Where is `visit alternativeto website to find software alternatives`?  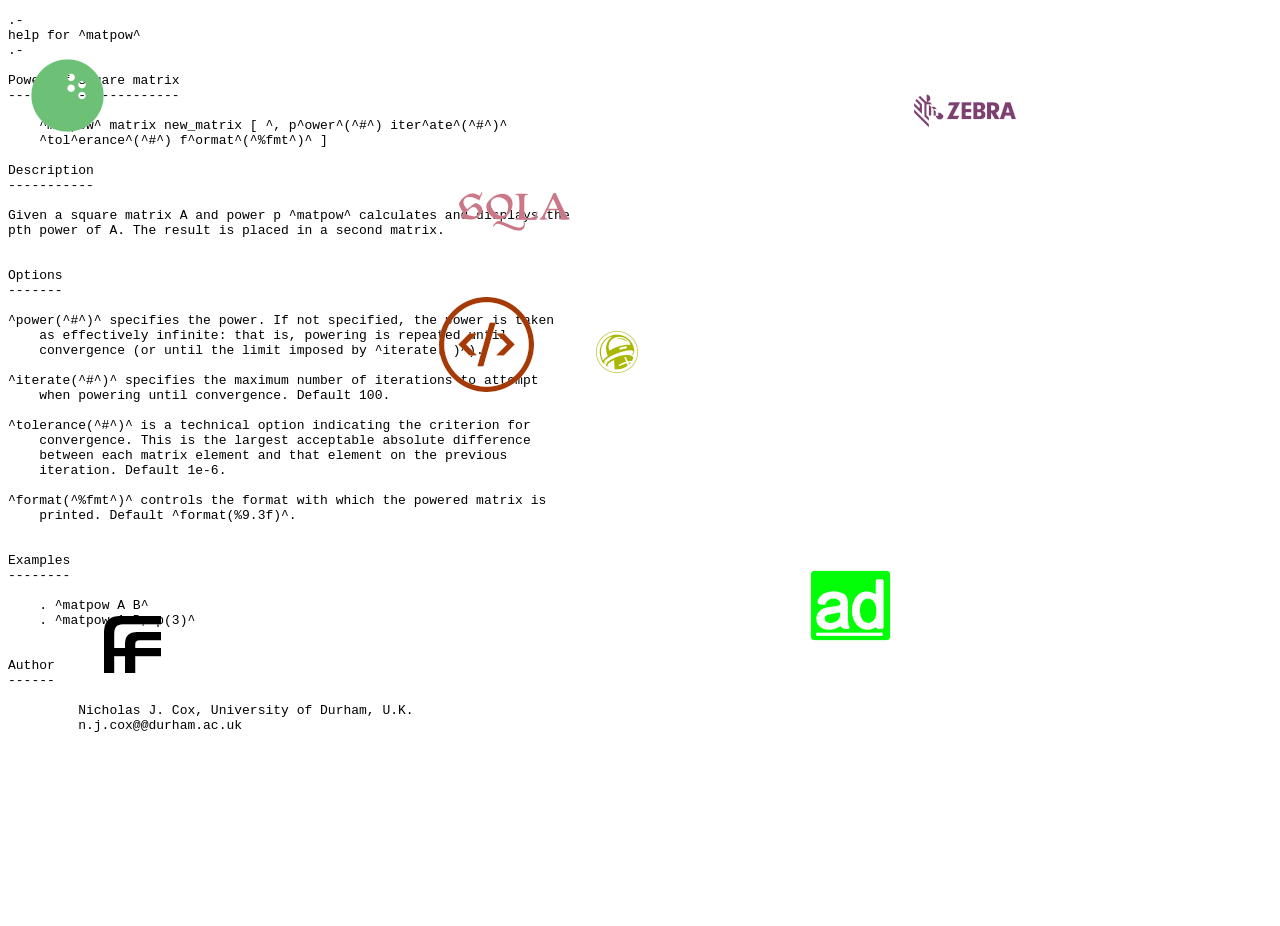
visit alternativeto website to find software alternatives is located at coordinates (617, 352).